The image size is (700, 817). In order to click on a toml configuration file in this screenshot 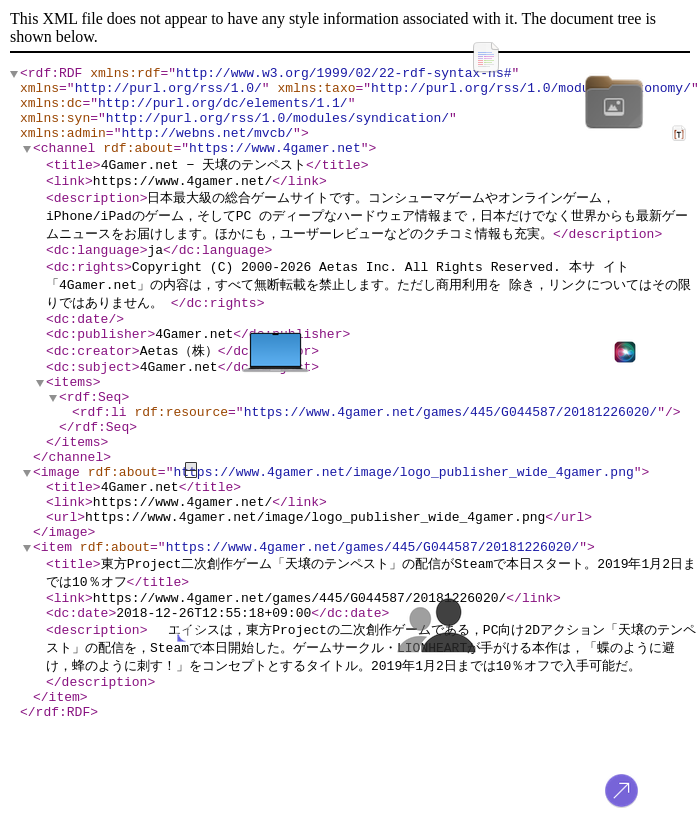, I will do `click(679, 133)`.